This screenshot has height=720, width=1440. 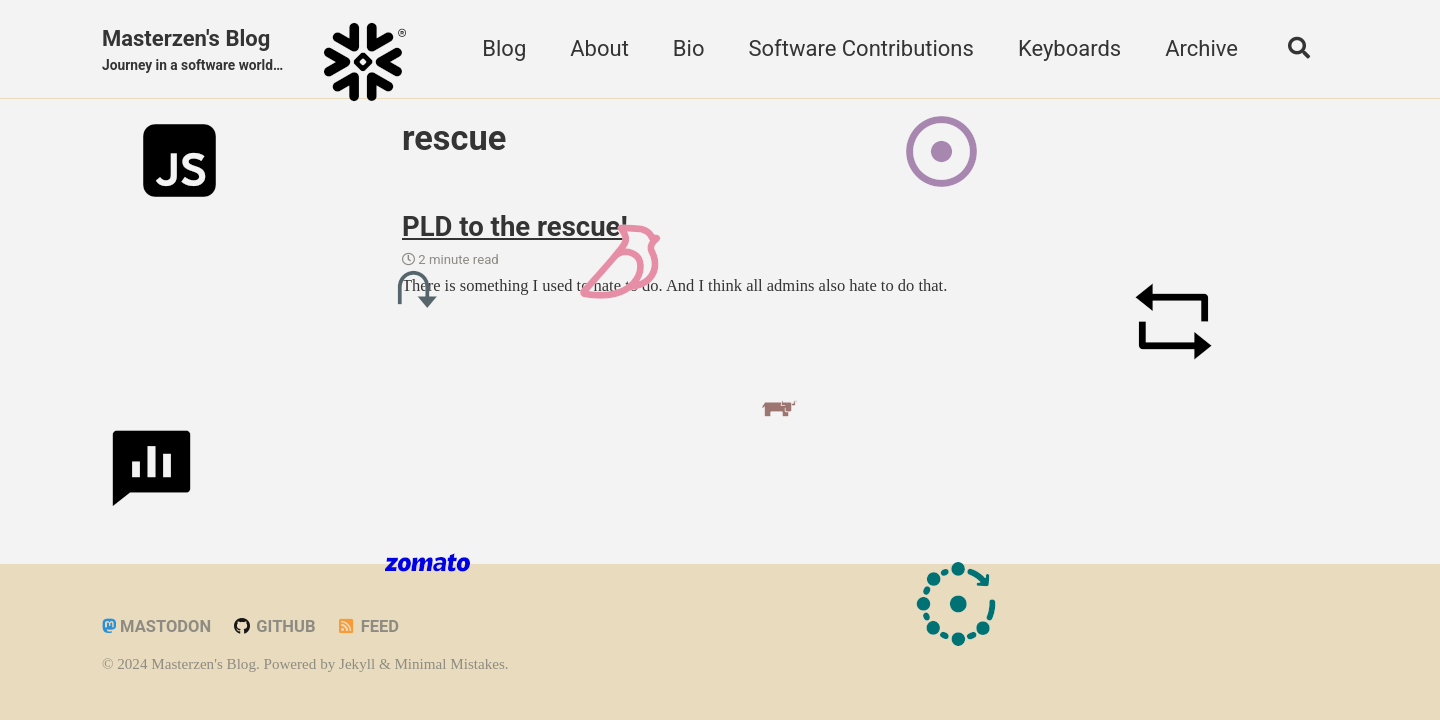 I want to click on enable repeat or loop playback, so click(x=1173, y=321).